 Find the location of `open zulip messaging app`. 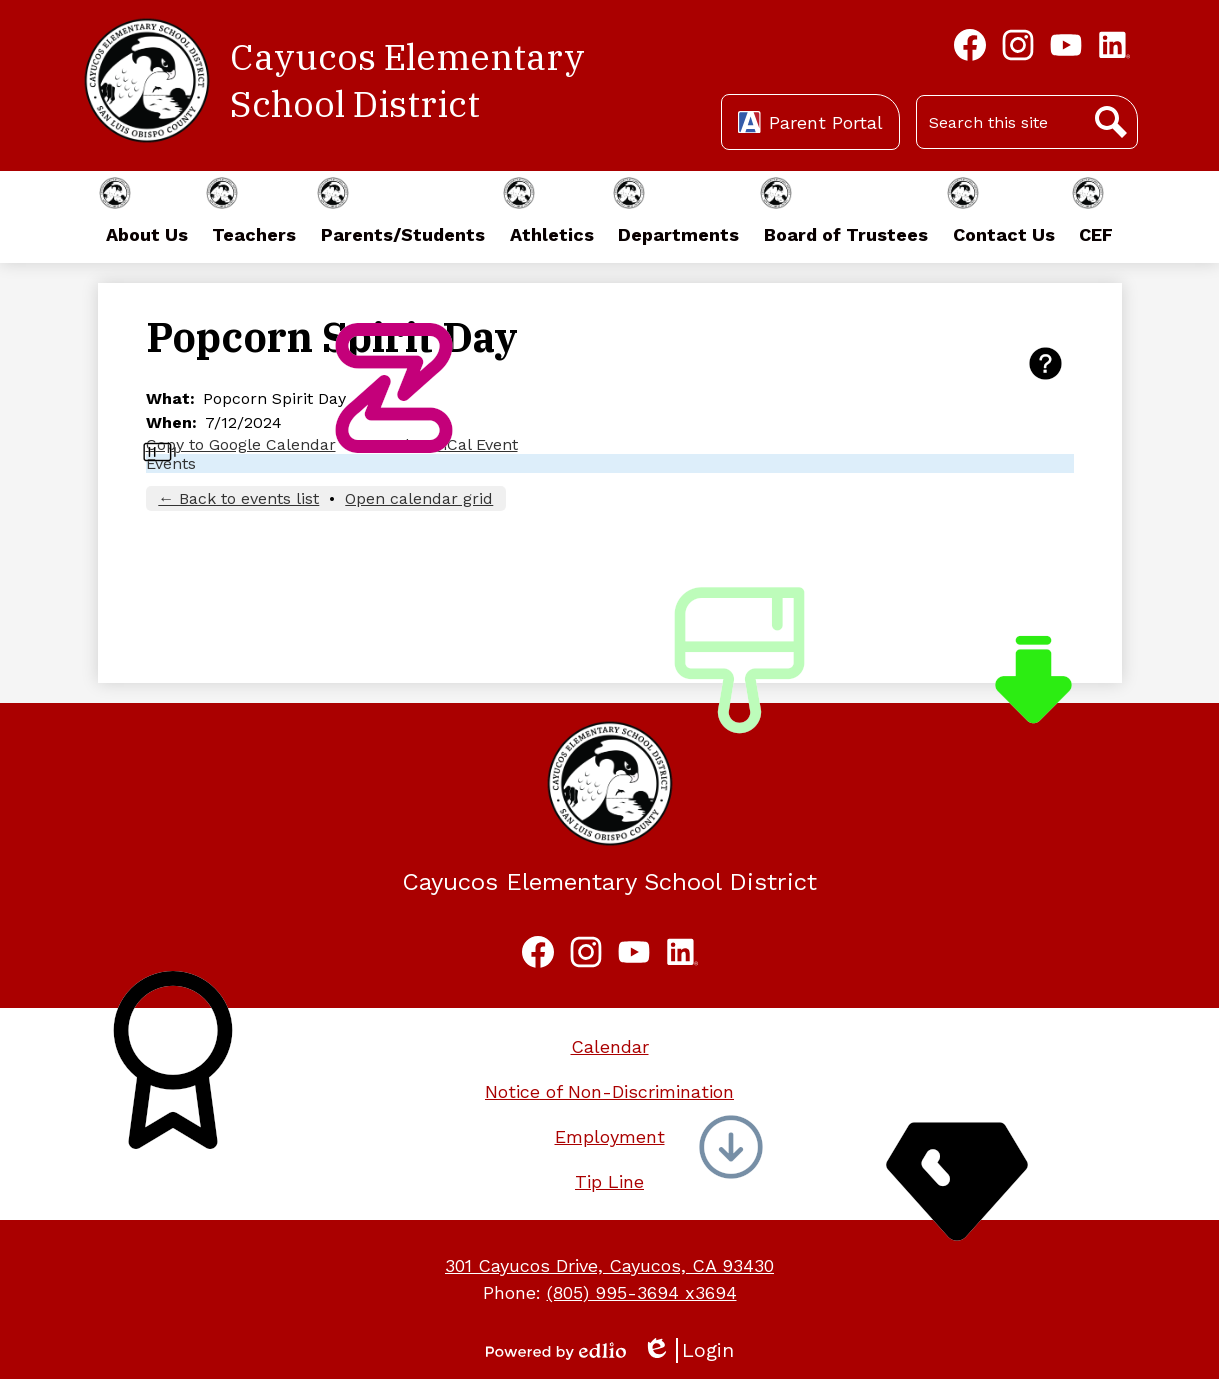

open zulip messaging app is located at coordinates (394, 388).